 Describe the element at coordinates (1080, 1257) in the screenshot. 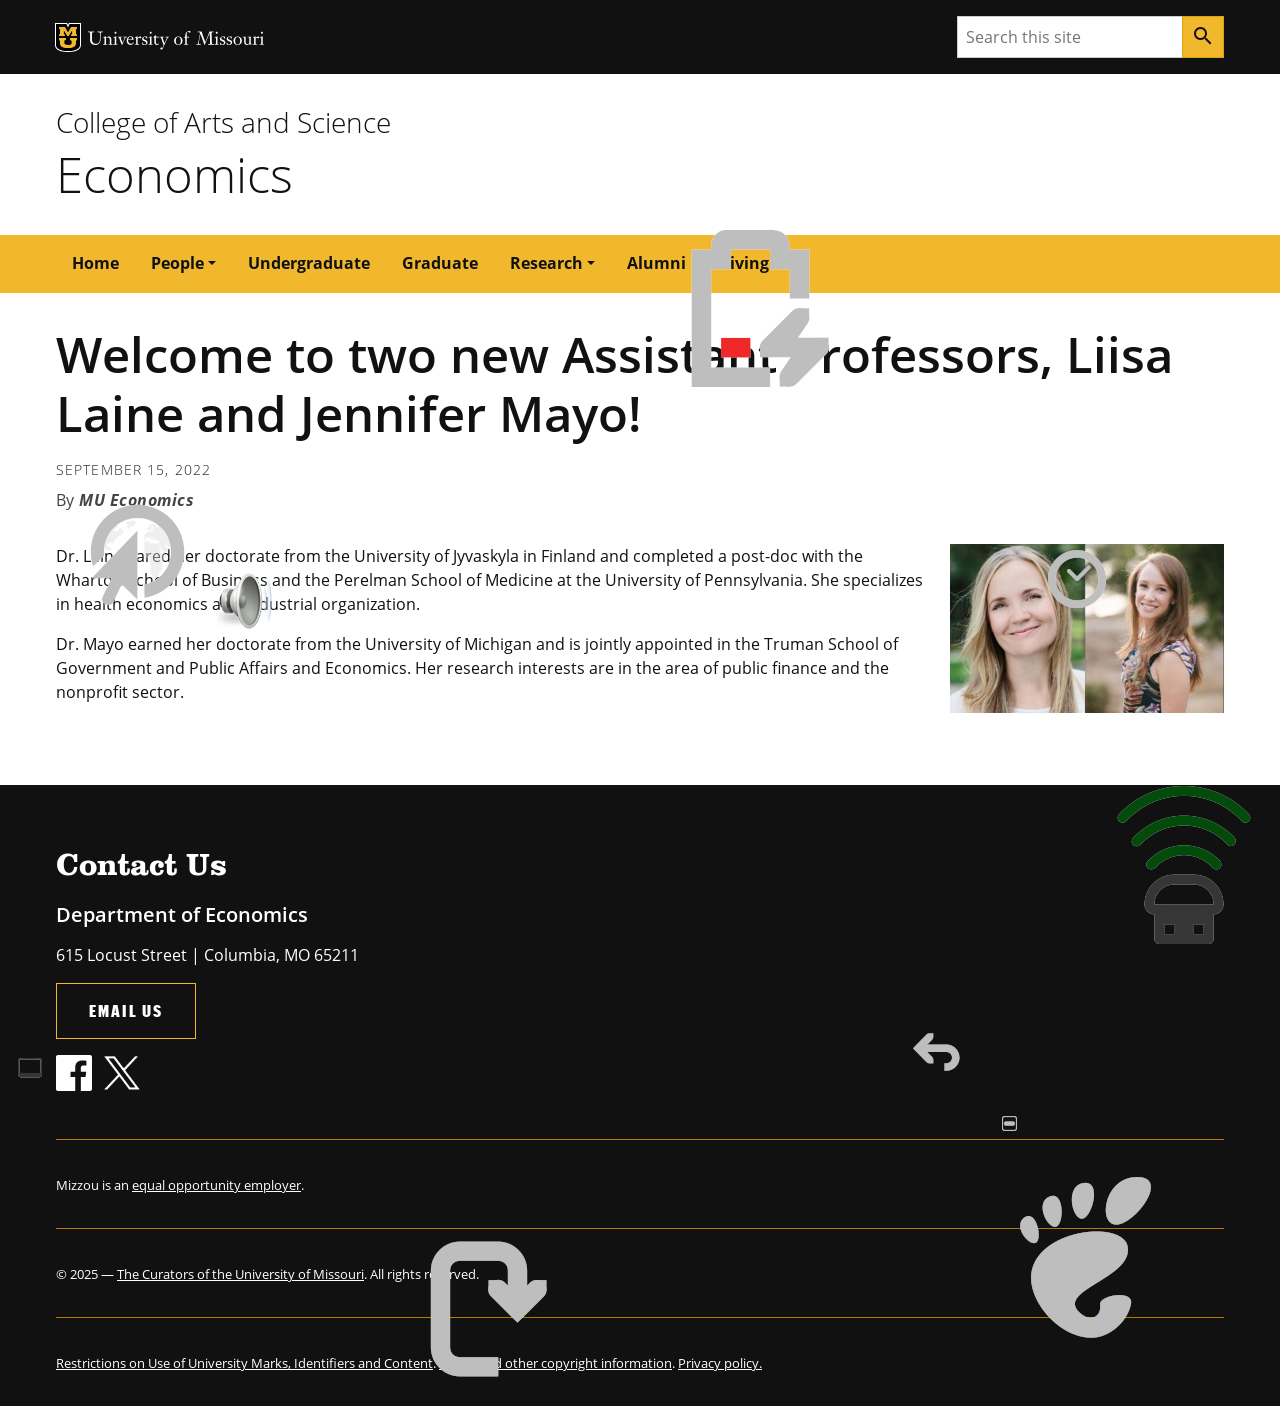

I see `access the GNOME desktop home or start menu` at that location.